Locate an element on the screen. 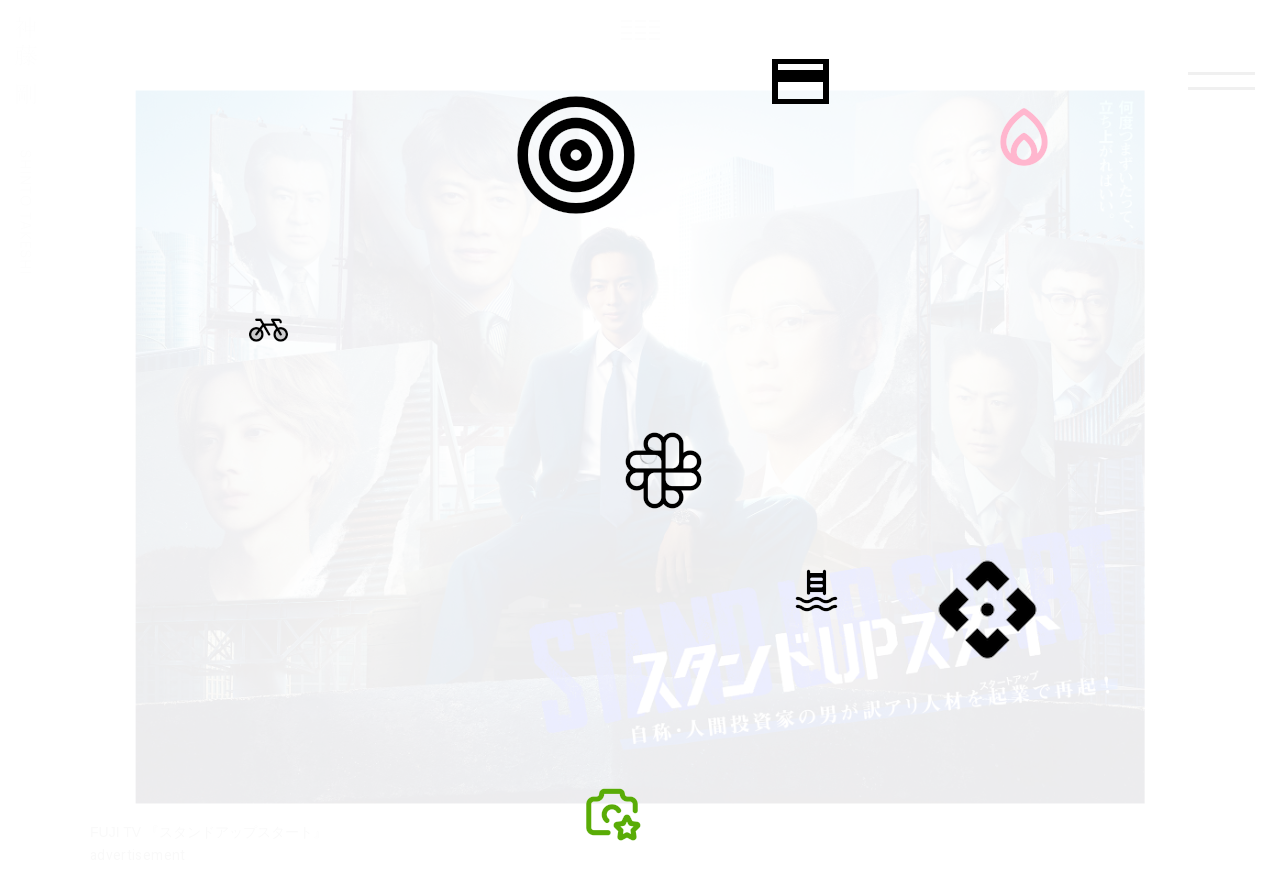 Image resolution: width=1280 pixels, height=893 pixels. open slack is located at coordinates (663, 470).